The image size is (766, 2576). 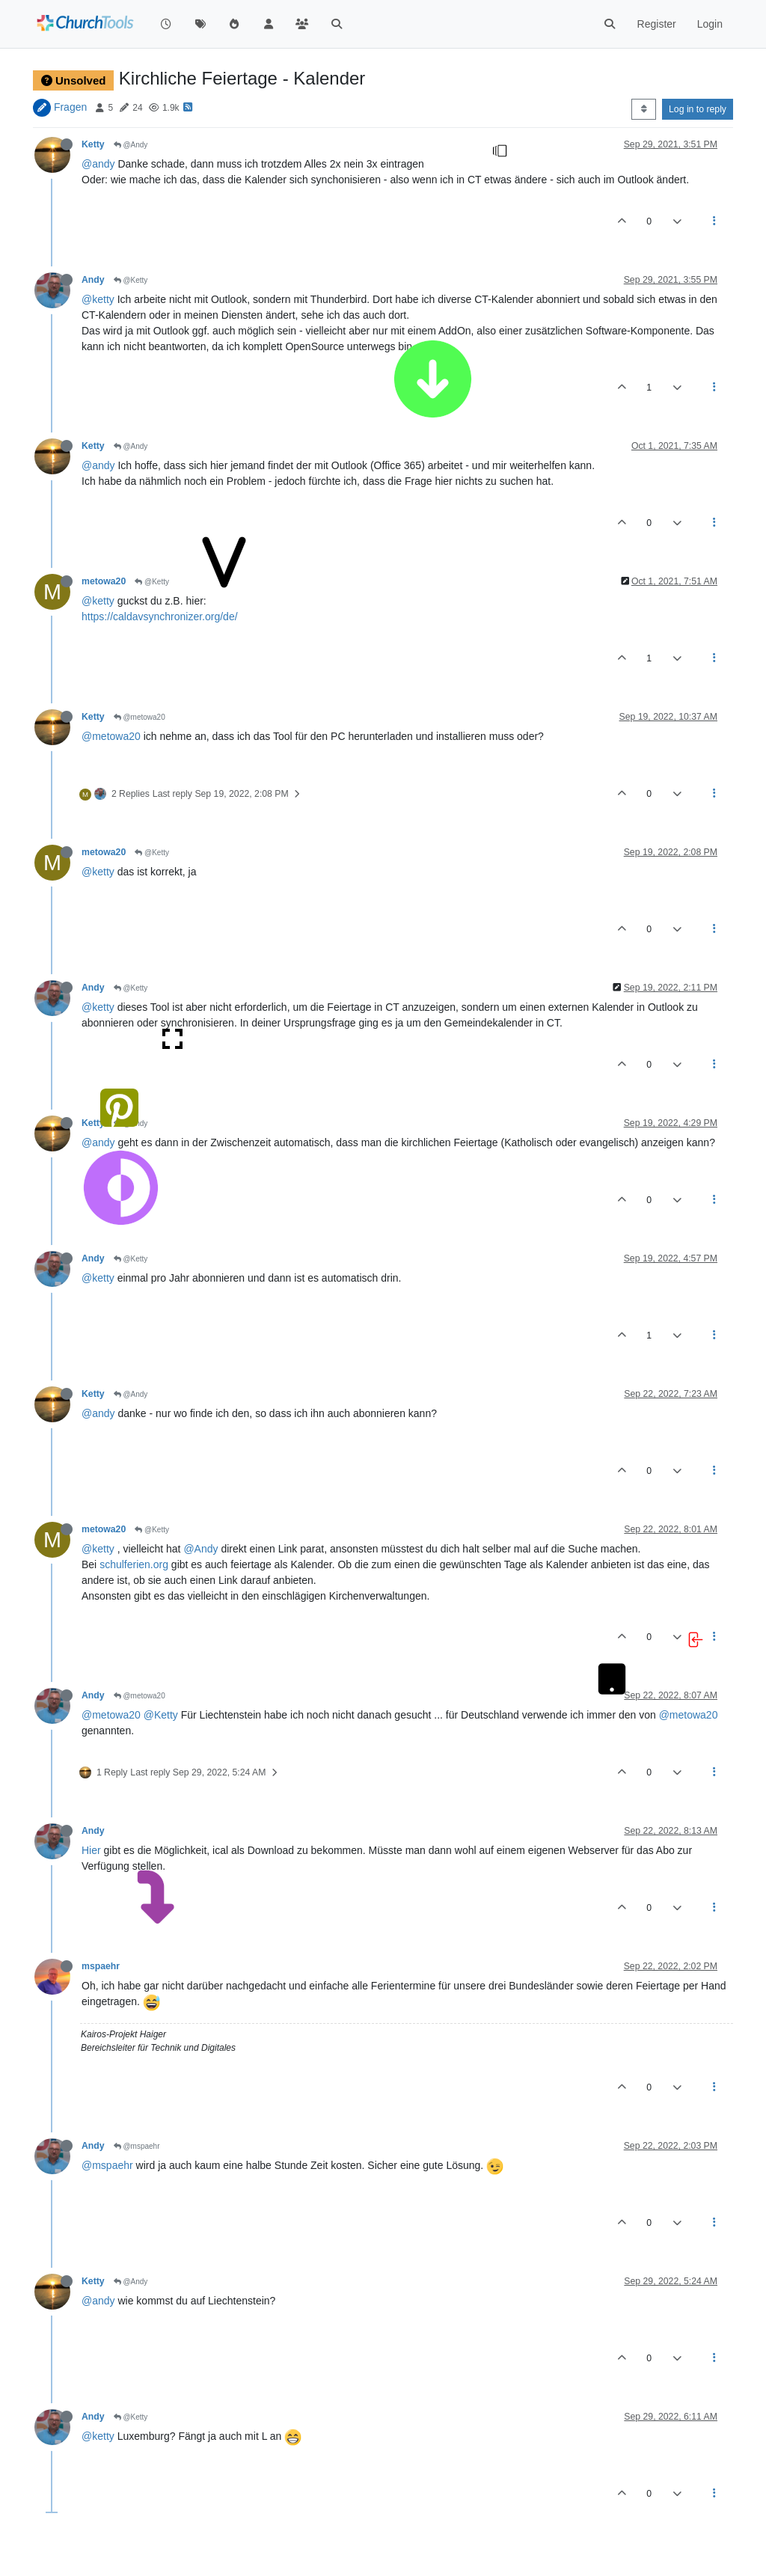 What do you see at coordinates (172, 1038) in the screenshot?
I see `expand to fullscreen mode` at bounding box center [172, 1038].